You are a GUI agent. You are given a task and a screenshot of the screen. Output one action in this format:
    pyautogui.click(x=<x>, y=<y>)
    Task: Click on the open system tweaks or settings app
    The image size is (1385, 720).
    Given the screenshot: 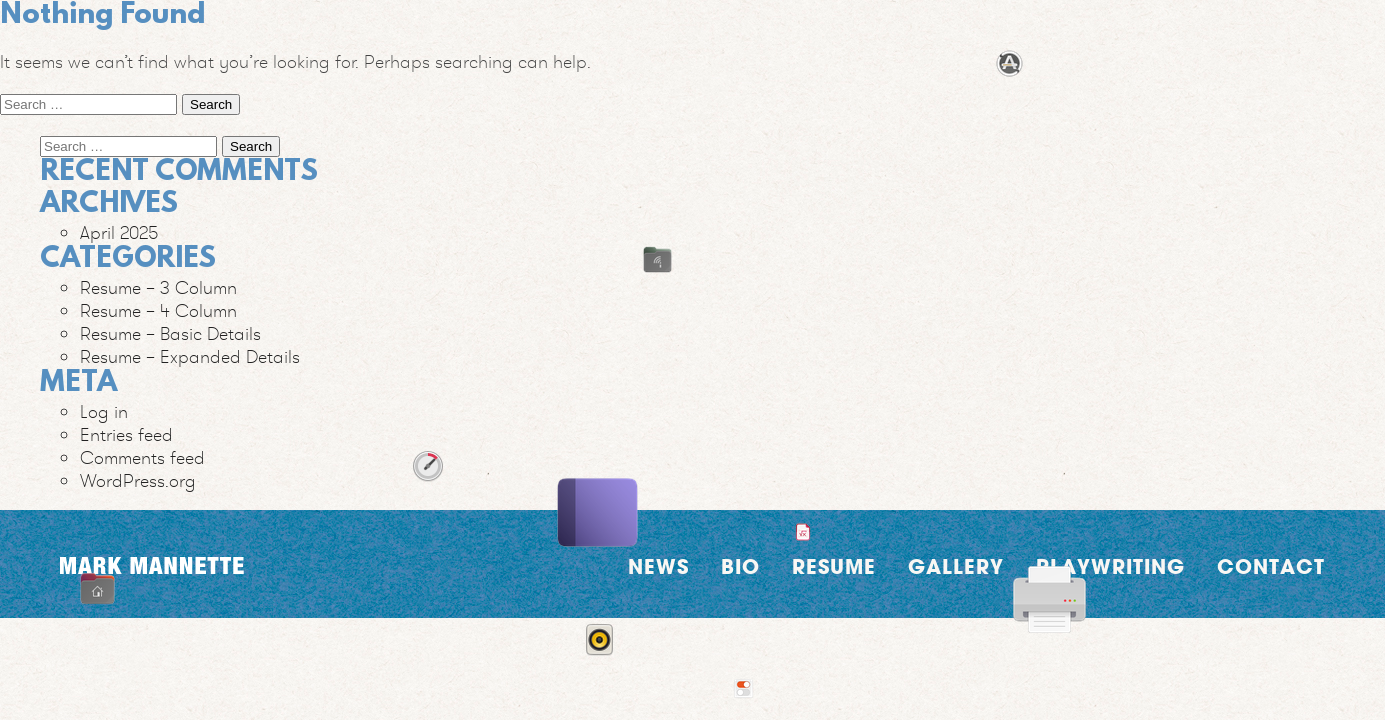 What is the action you would take?
    pyautogui.click(x=743, y=688)
    